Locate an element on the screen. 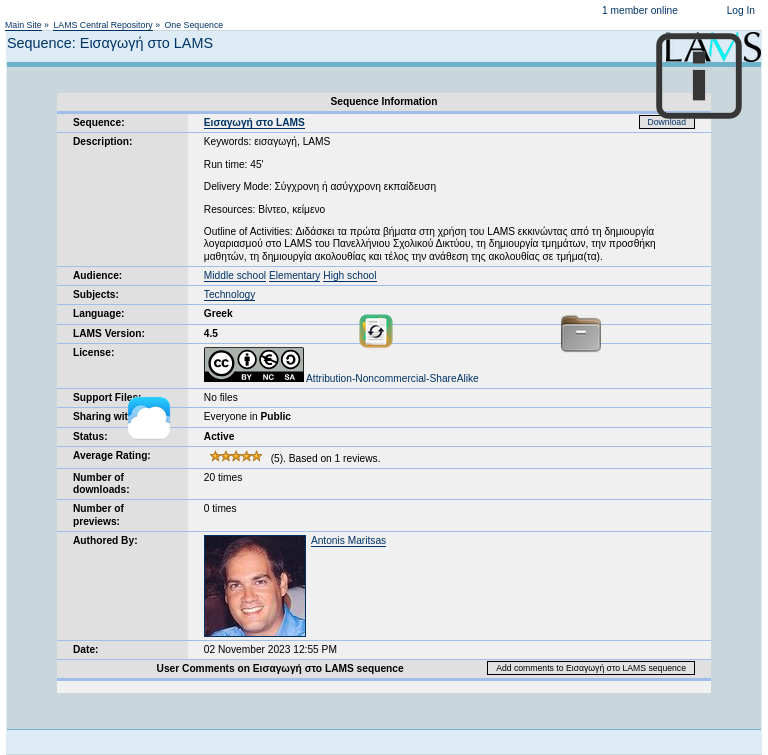 This screenshot has width=768, height=755. access iCloud account settings is located at coordinates (149, 418).